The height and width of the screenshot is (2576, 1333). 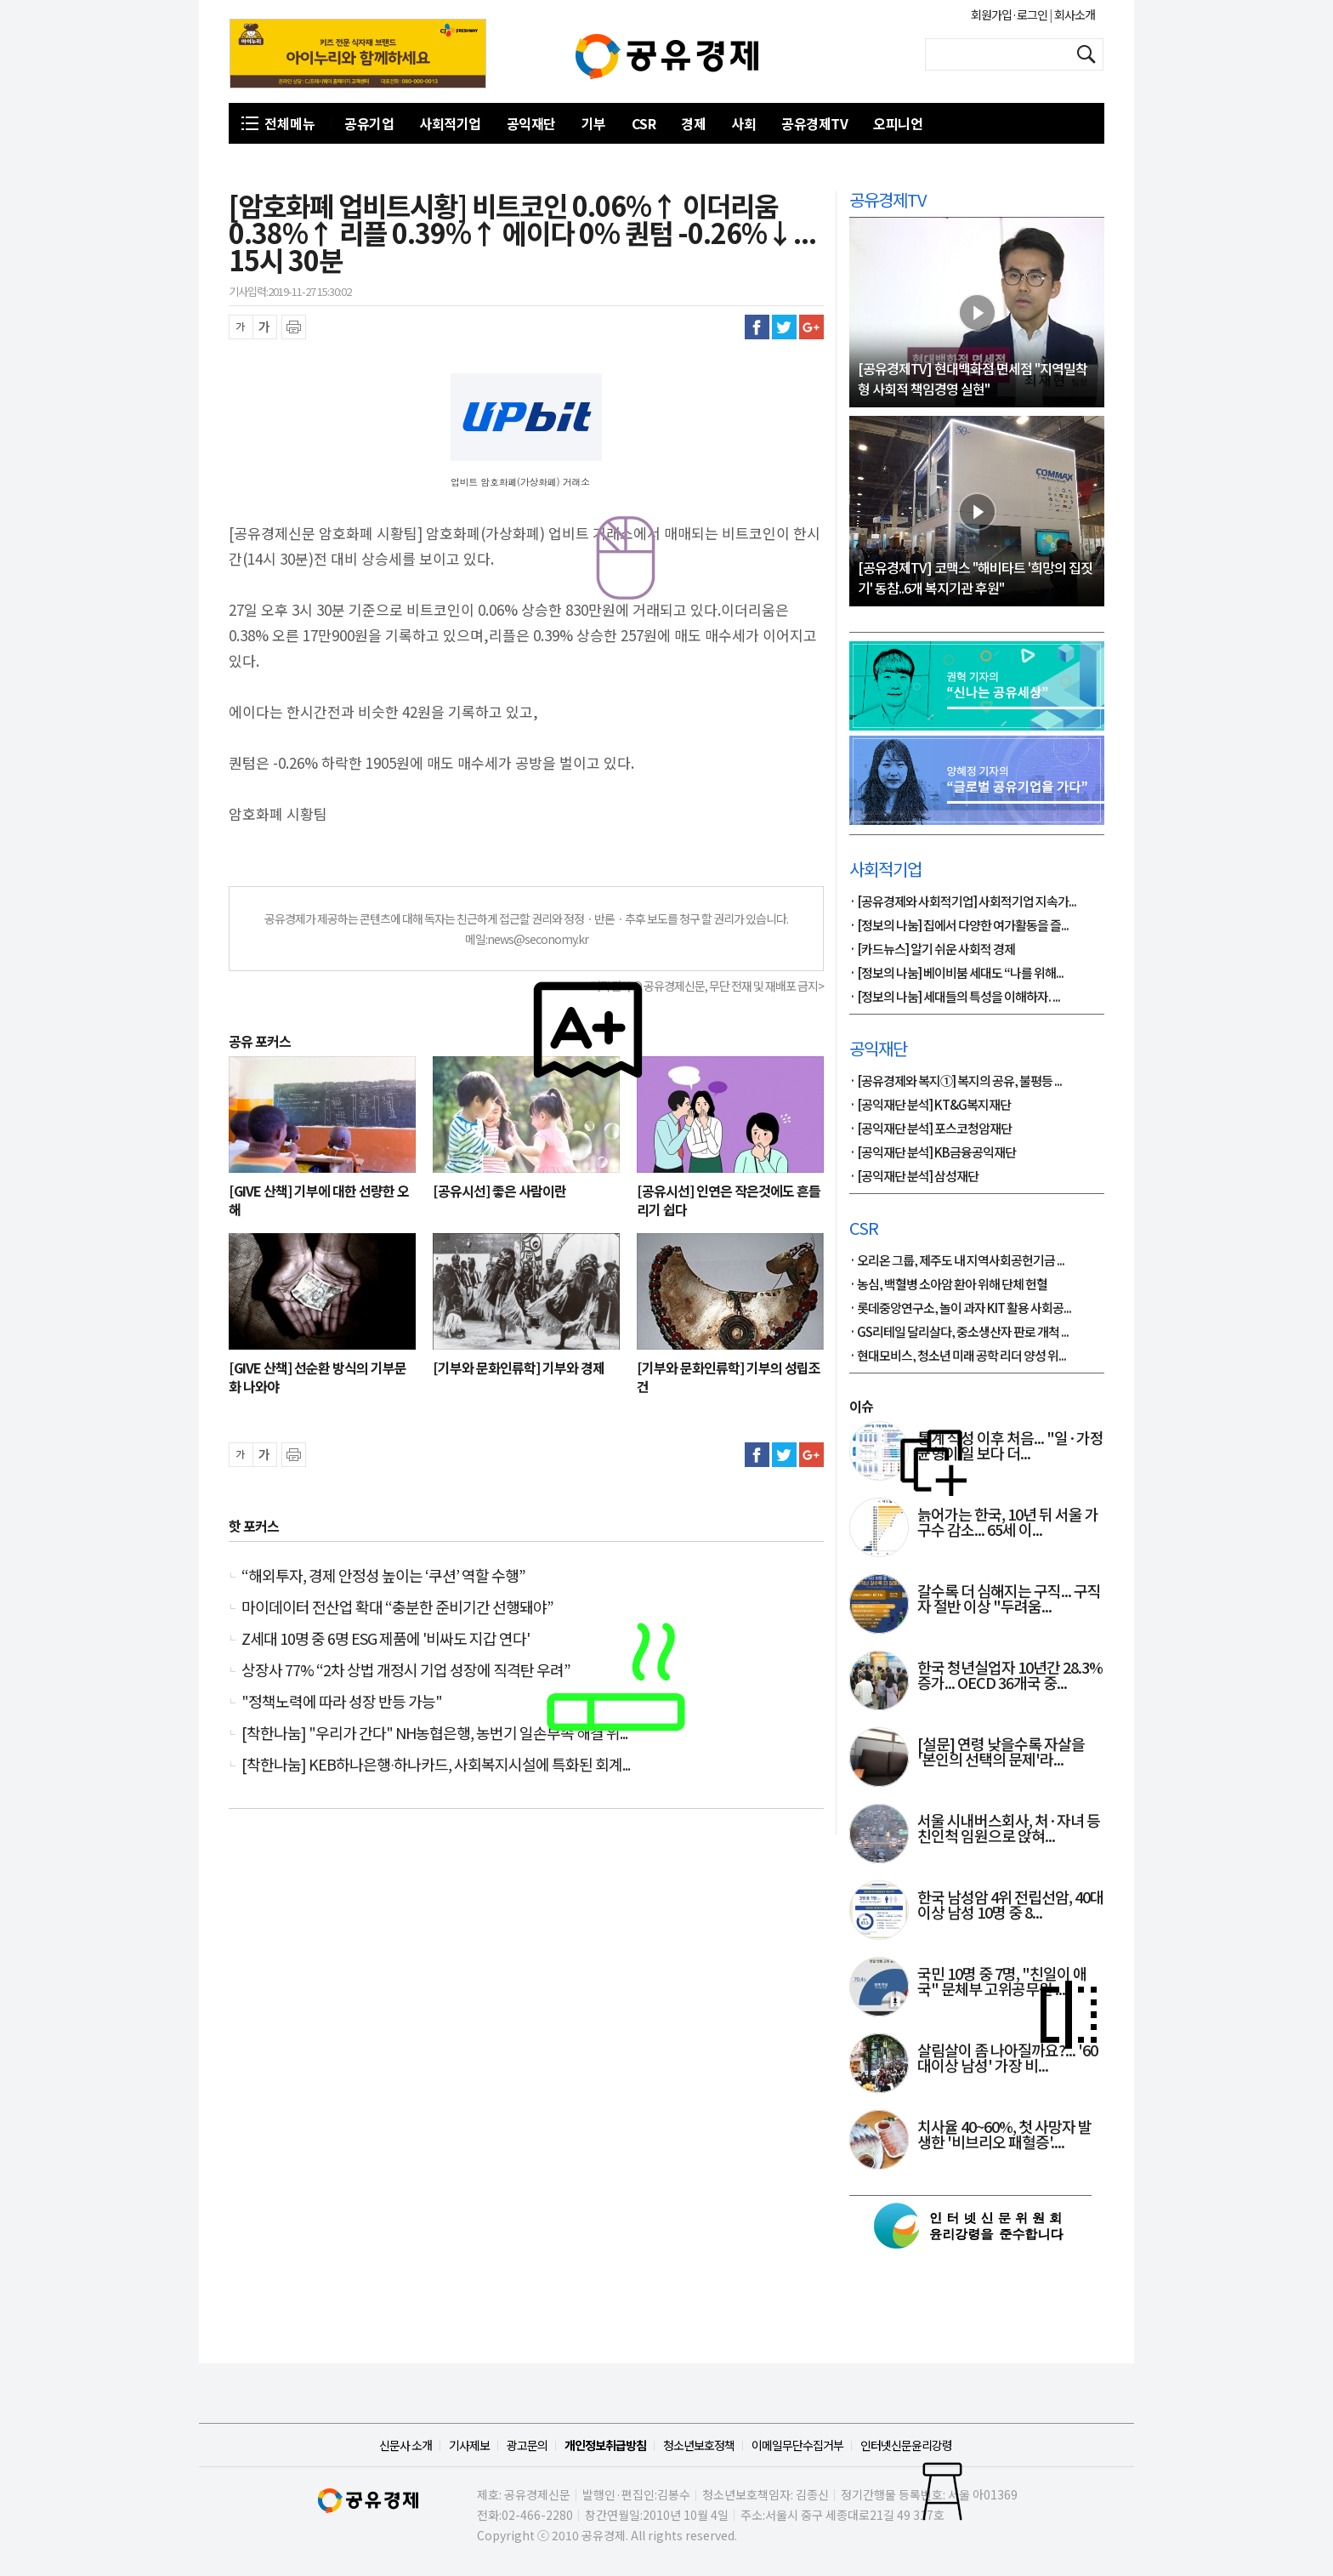 I want to click on indicates a designated smoking area, so click(x=615, y=1692).